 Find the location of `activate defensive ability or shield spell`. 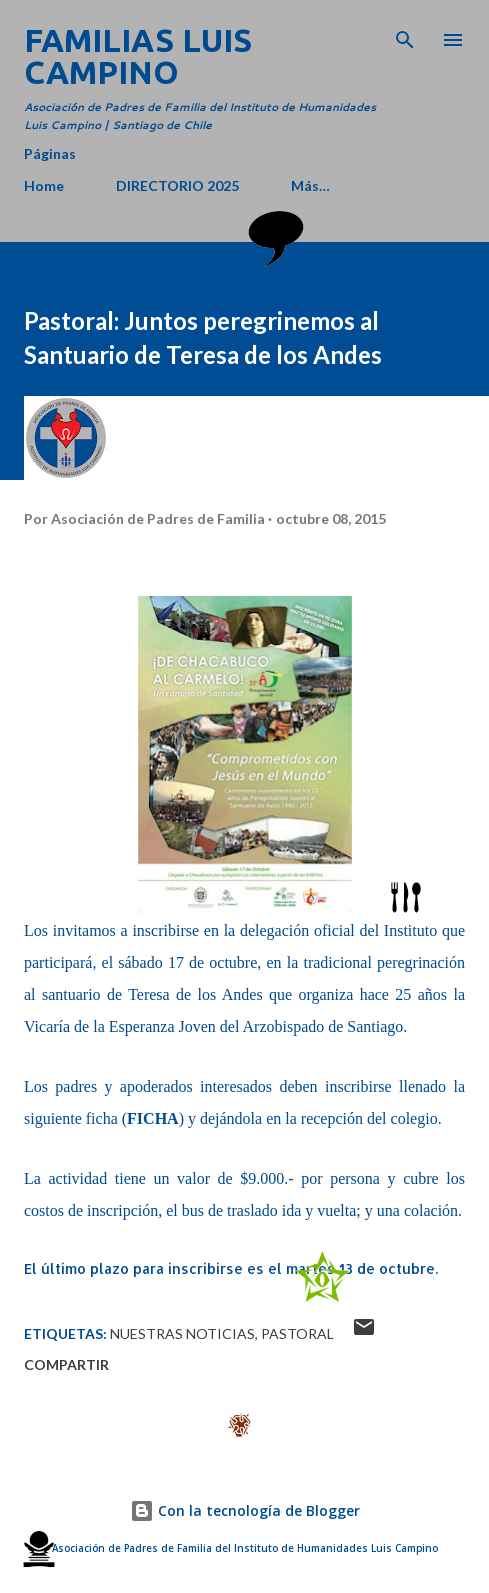

activate defensive ability or shield spell is located at coordinates (240, 1425).